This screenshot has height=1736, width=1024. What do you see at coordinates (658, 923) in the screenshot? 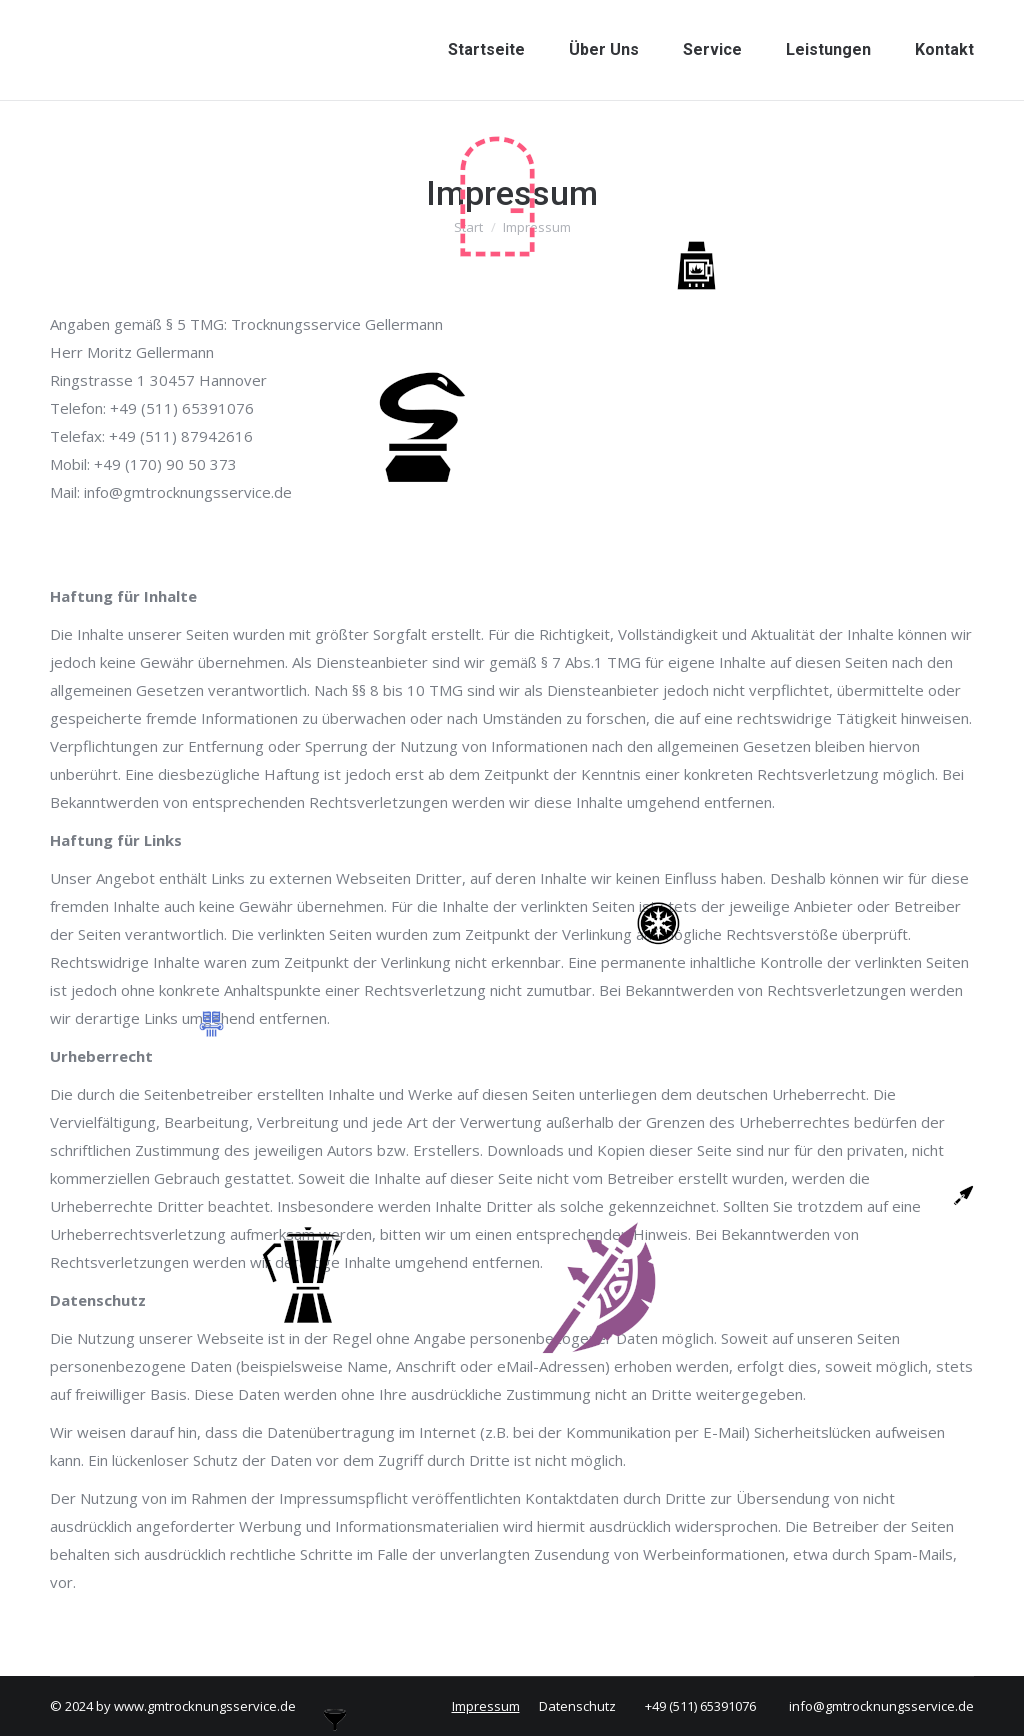
I see `activate ice or frost ability` at bounding box center [658, 923].